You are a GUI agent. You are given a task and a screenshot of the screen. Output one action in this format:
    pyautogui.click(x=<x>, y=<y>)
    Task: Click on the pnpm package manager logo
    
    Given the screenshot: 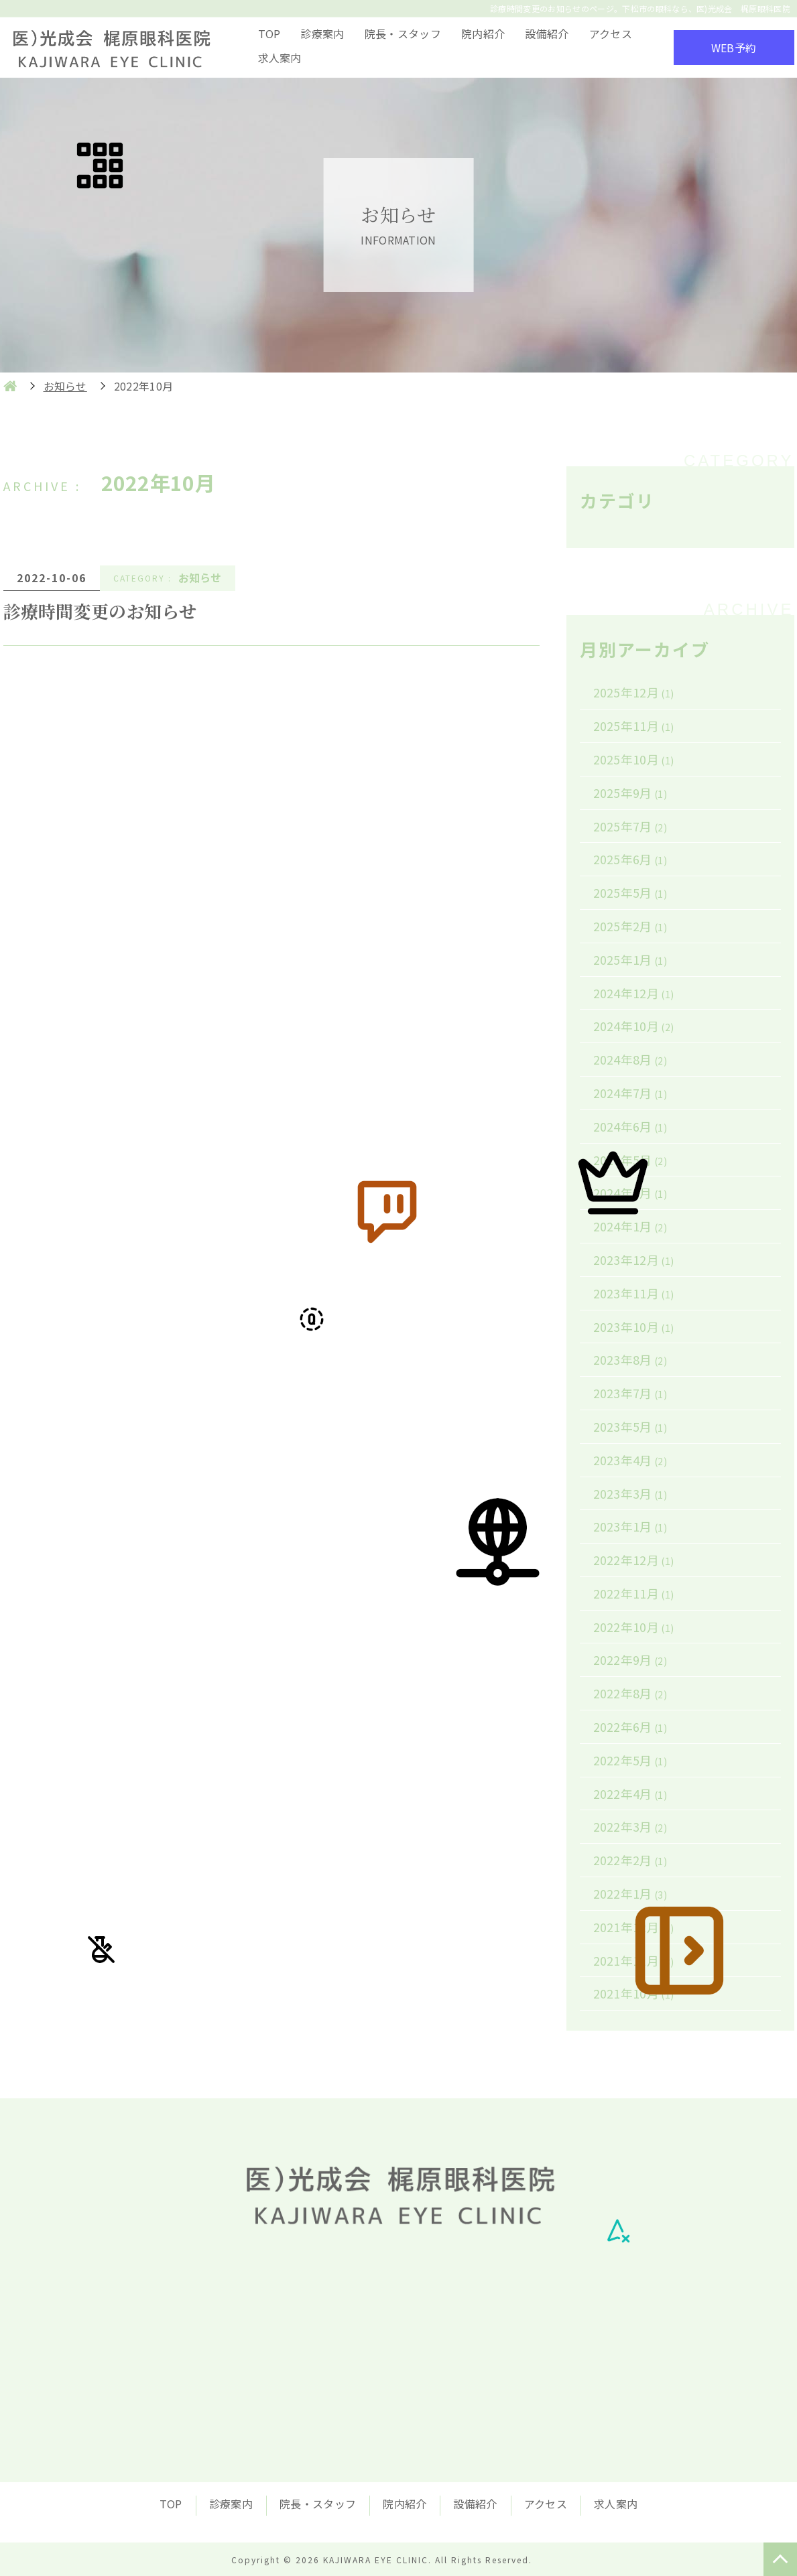 What is the action you would take?
    pyautogui.click(x=100, y=165)
    